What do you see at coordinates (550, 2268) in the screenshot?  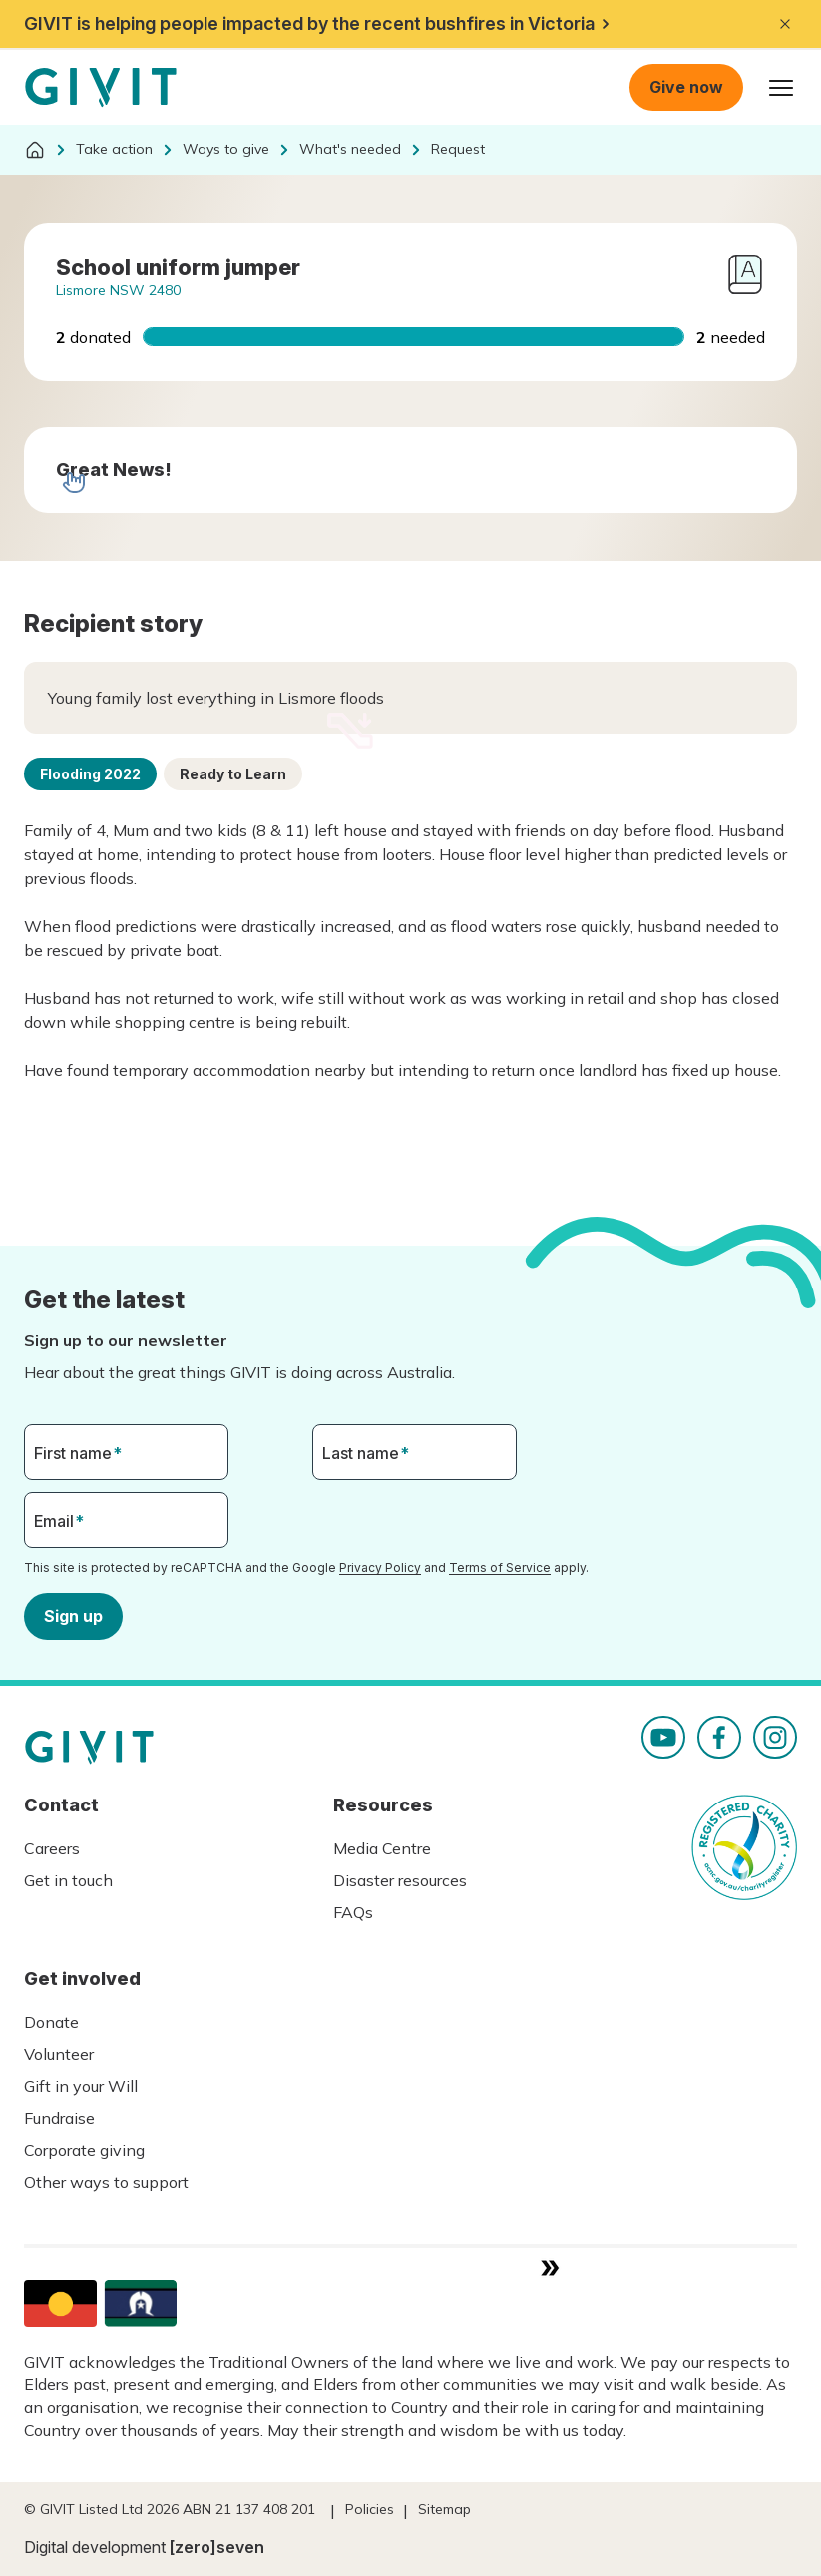 I see `skip forward or advance quickly` at bounding box center [550, 2268].